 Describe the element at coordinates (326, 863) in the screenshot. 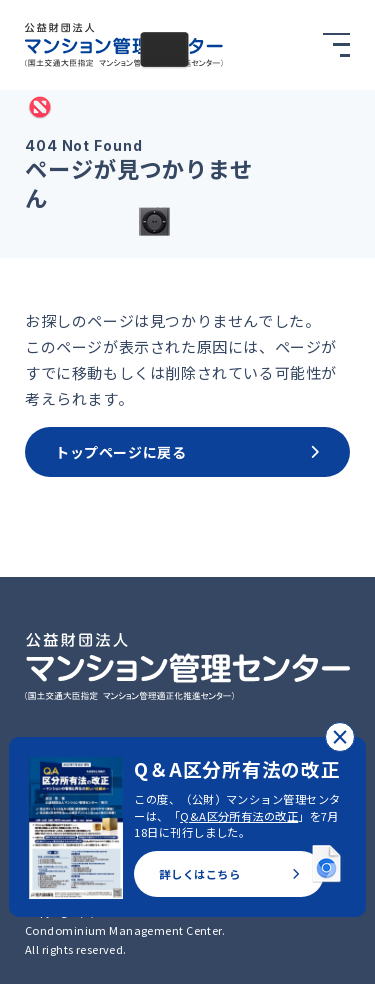

I see `open a document in chromium browser` at that location.